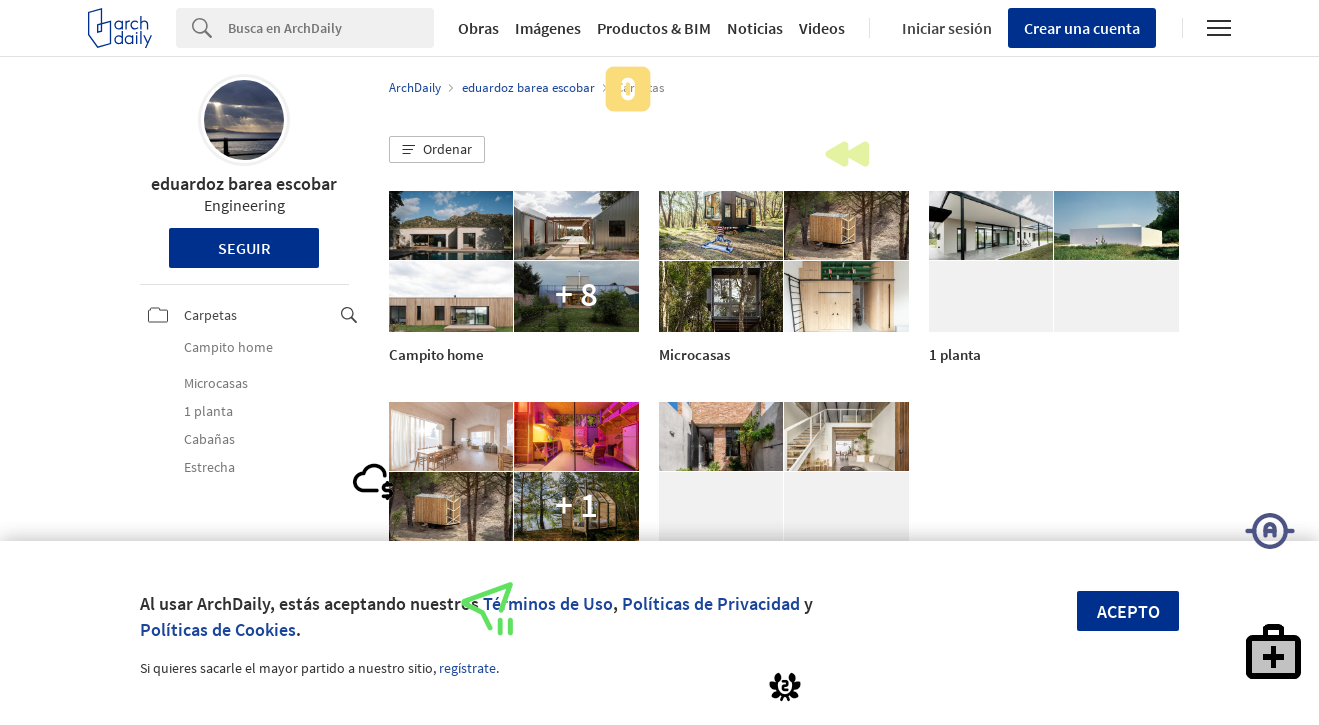 This screenshot has width=1319, height=725. Describe the element at coordinates (848, 152) in the screenshot. I see `rewind or skip to previous track` at that location.